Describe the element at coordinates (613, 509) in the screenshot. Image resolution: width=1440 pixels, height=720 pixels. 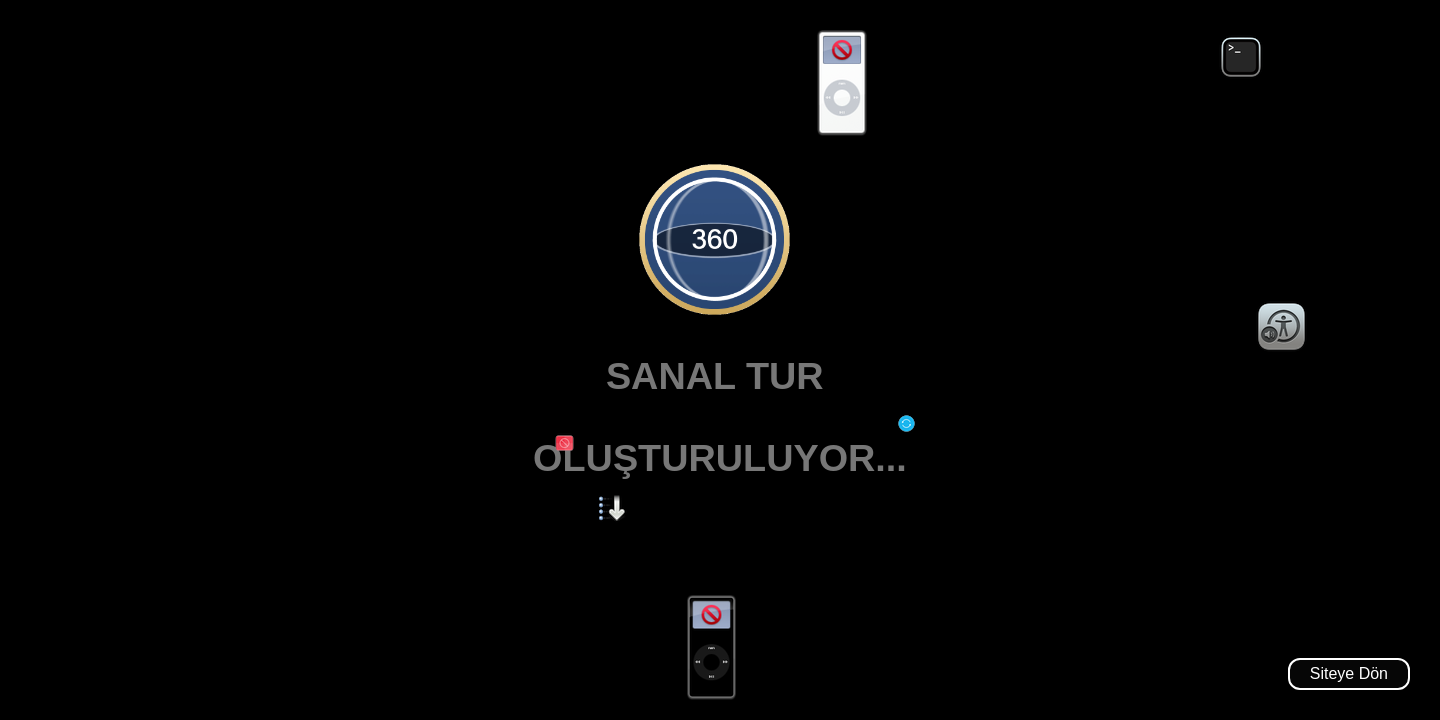
I see `sort items in ascending order` at that location.